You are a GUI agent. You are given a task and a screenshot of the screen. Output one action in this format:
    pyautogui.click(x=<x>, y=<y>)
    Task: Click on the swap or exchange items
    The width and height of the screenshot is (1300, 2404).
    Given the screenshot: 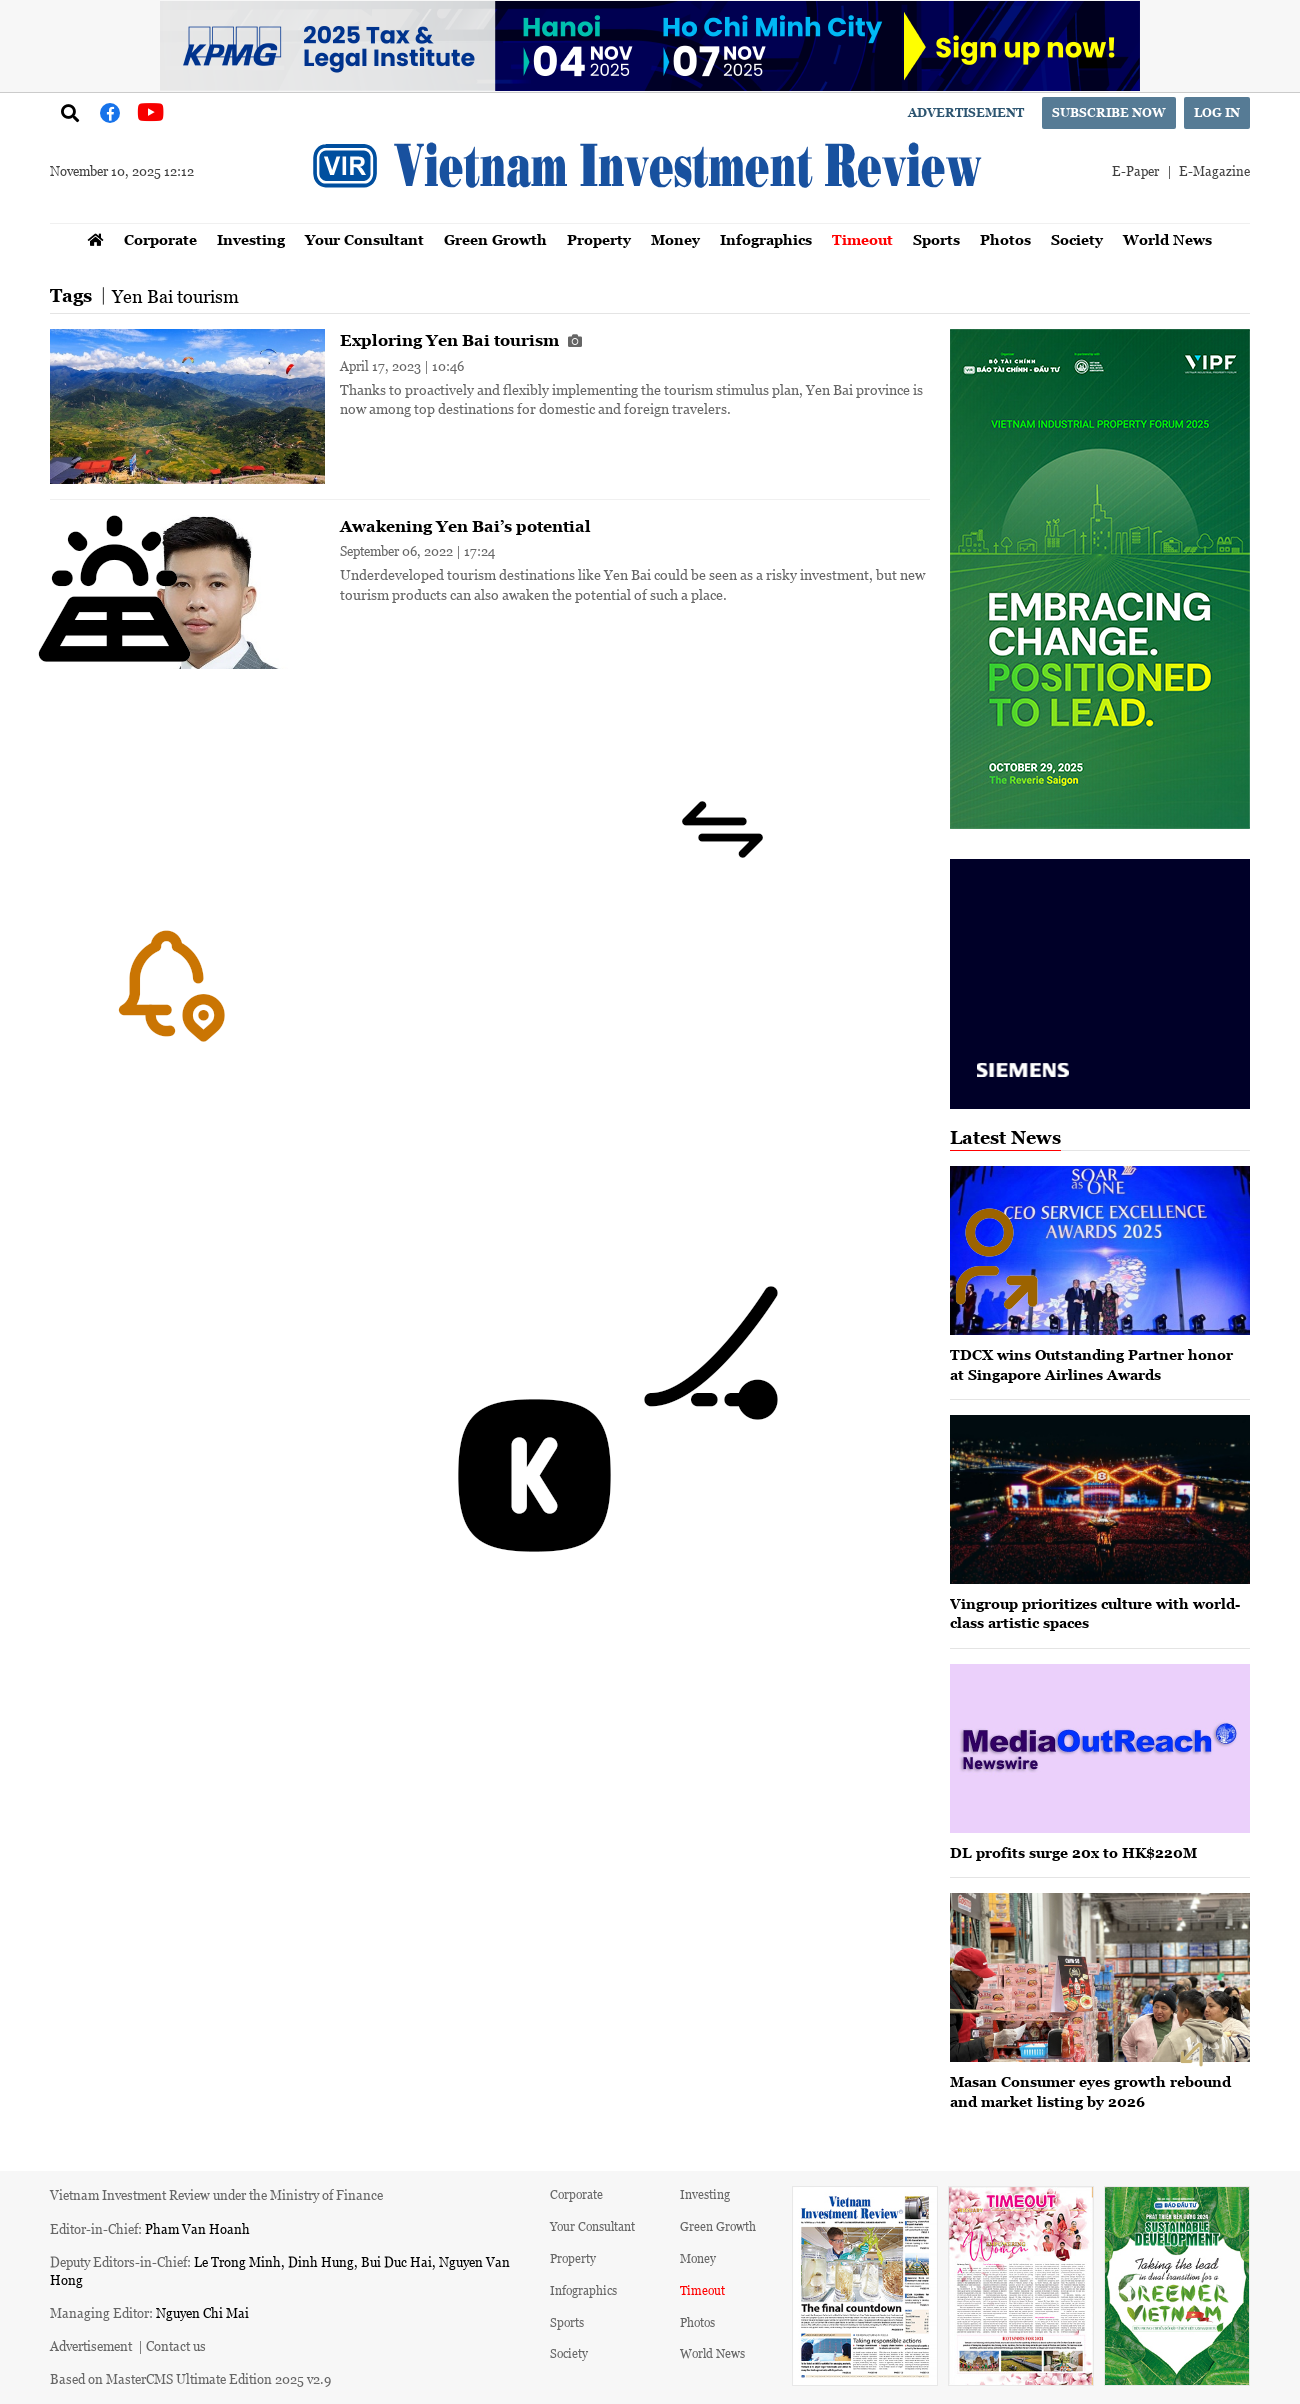 What is the action you would take?
    pyautogui.click(x=722, y=829)
    